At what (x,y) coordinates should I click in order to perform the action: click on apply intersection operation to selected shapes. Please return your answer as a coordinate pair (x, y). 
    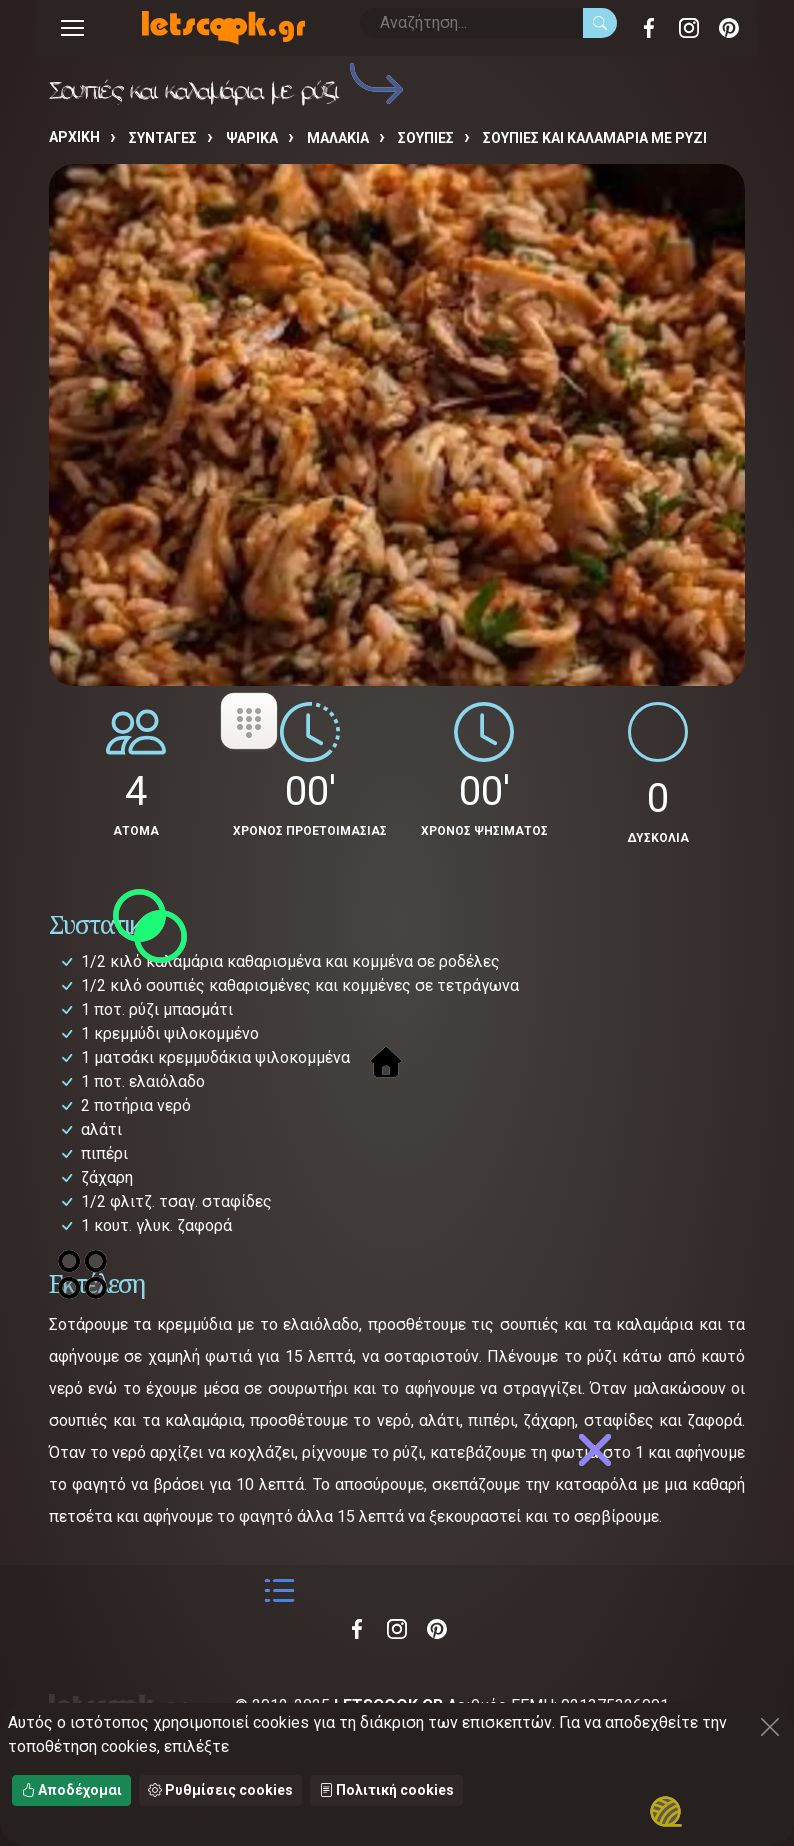
    Looking at the image, I should click on (150, 926).